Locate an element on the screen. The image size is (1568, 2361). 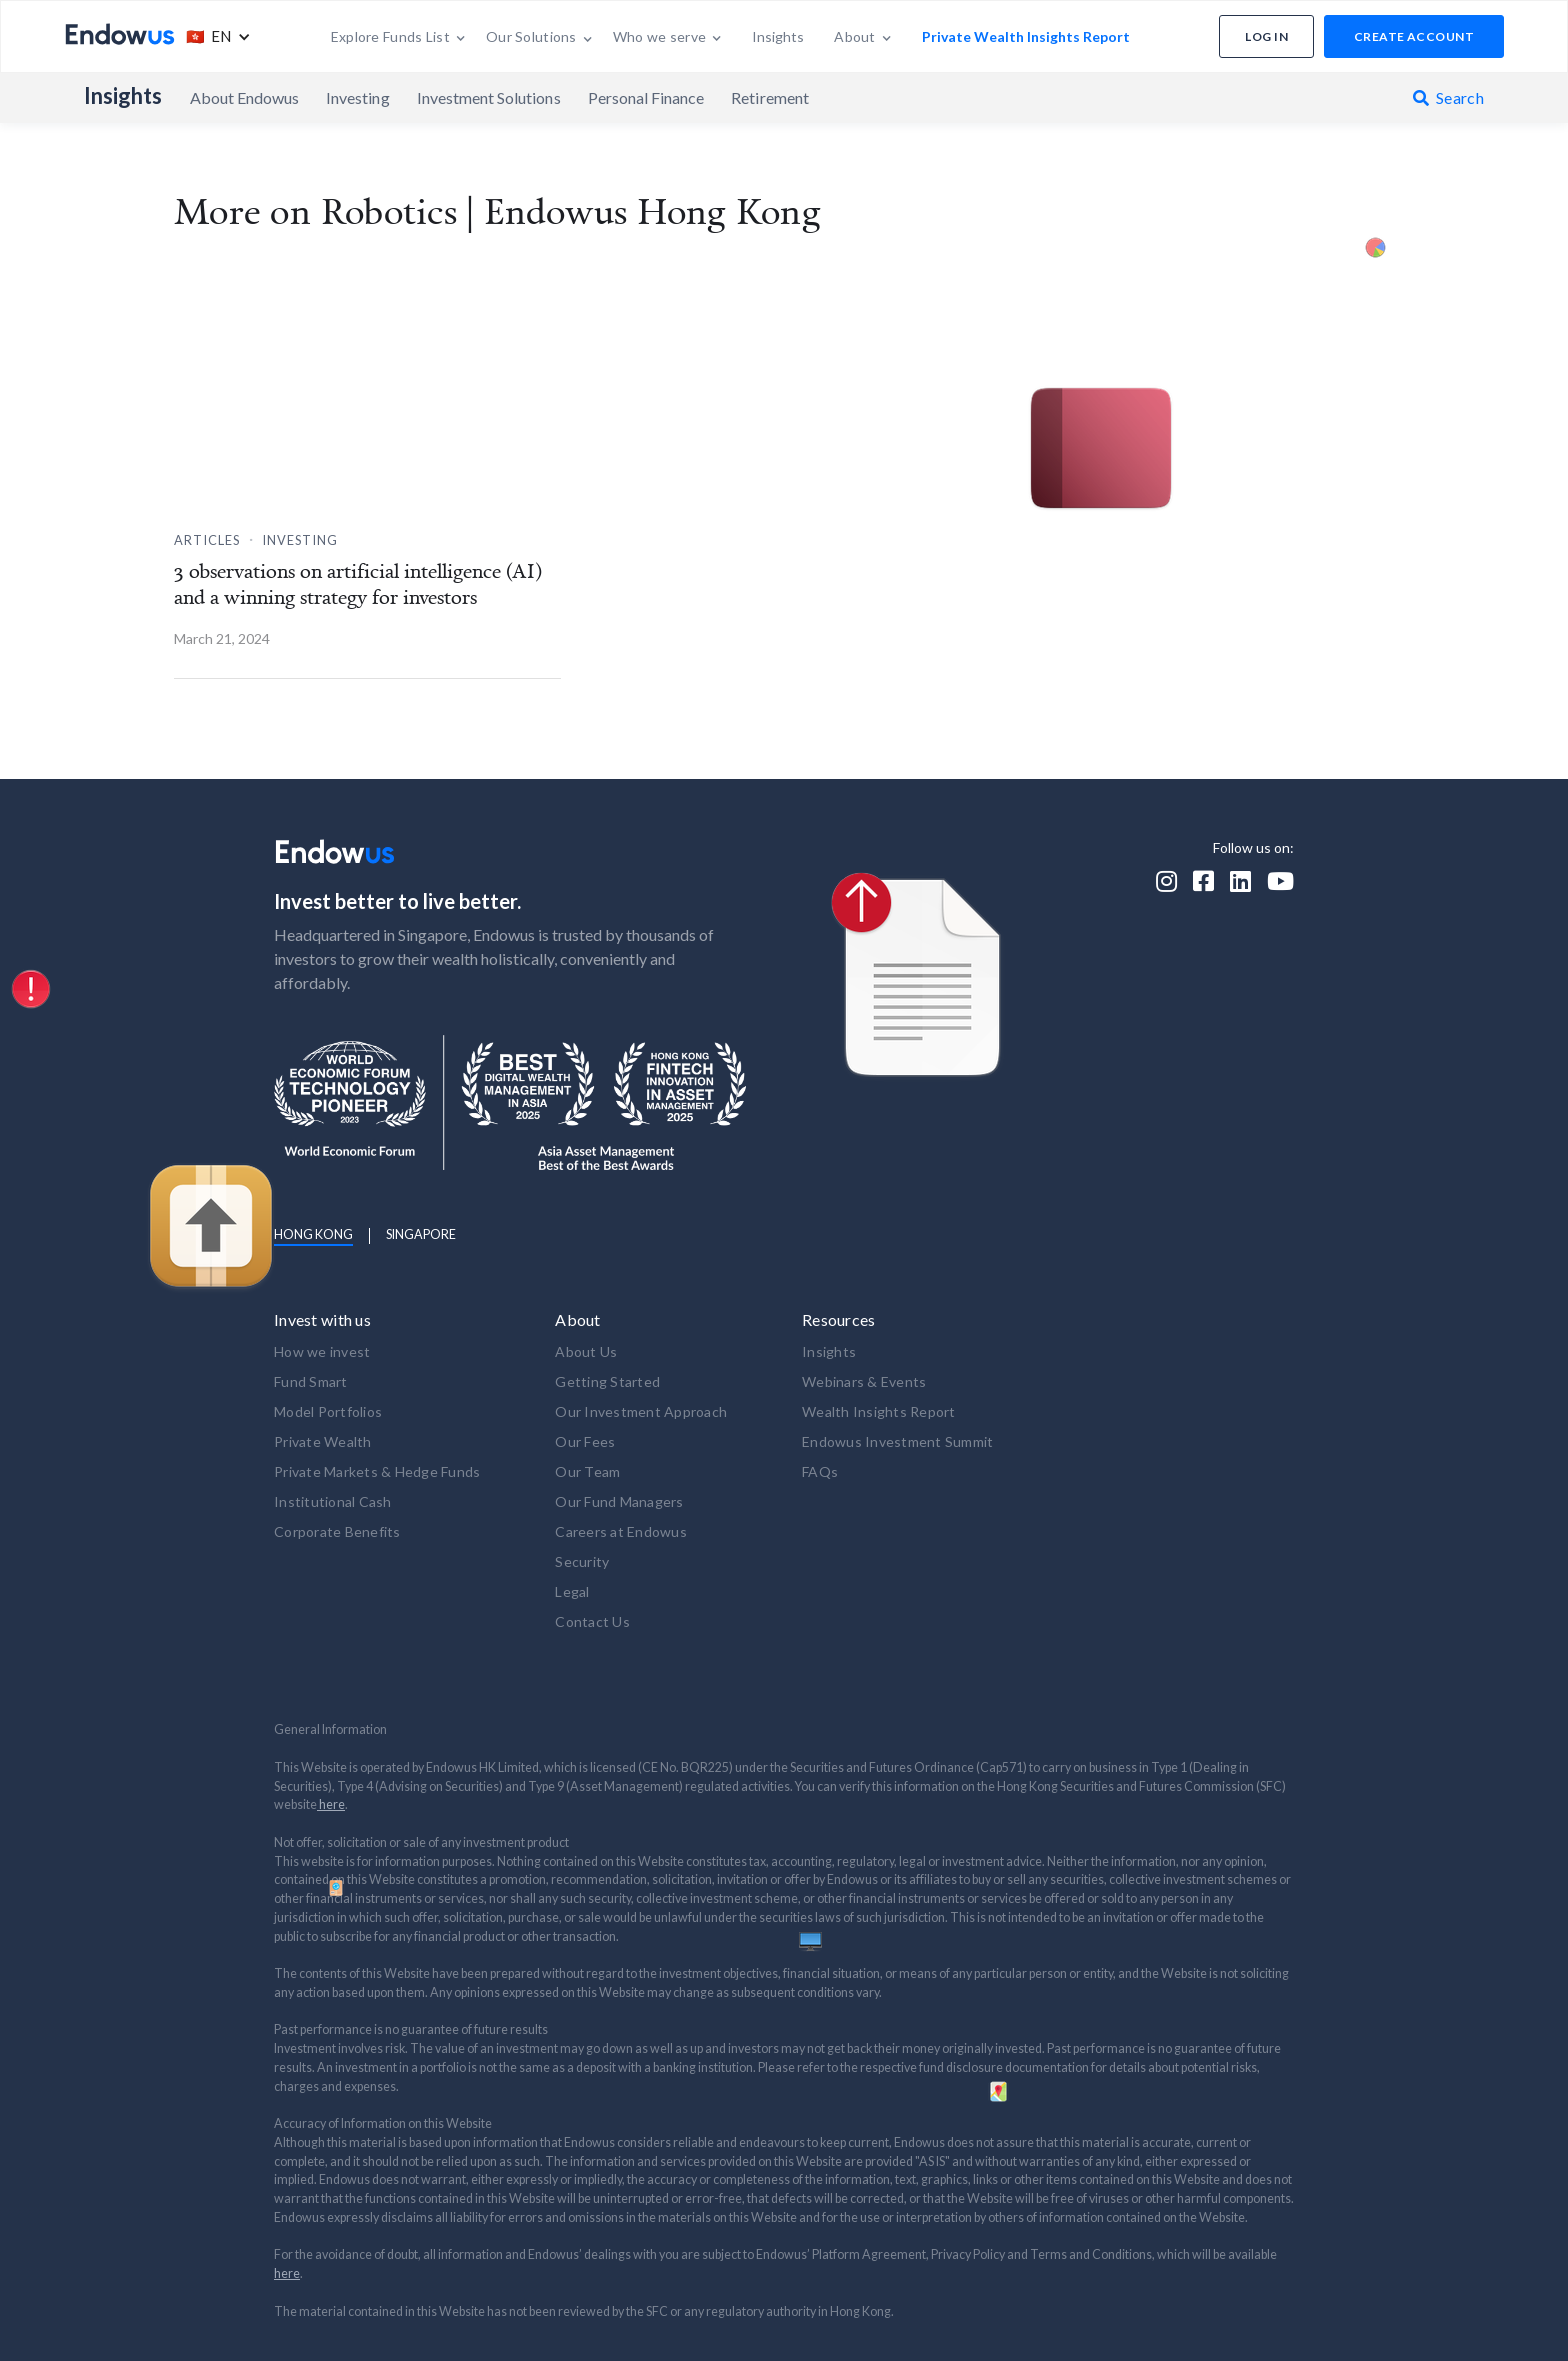
system update package ready to install is located at coordinates (211, 1228).